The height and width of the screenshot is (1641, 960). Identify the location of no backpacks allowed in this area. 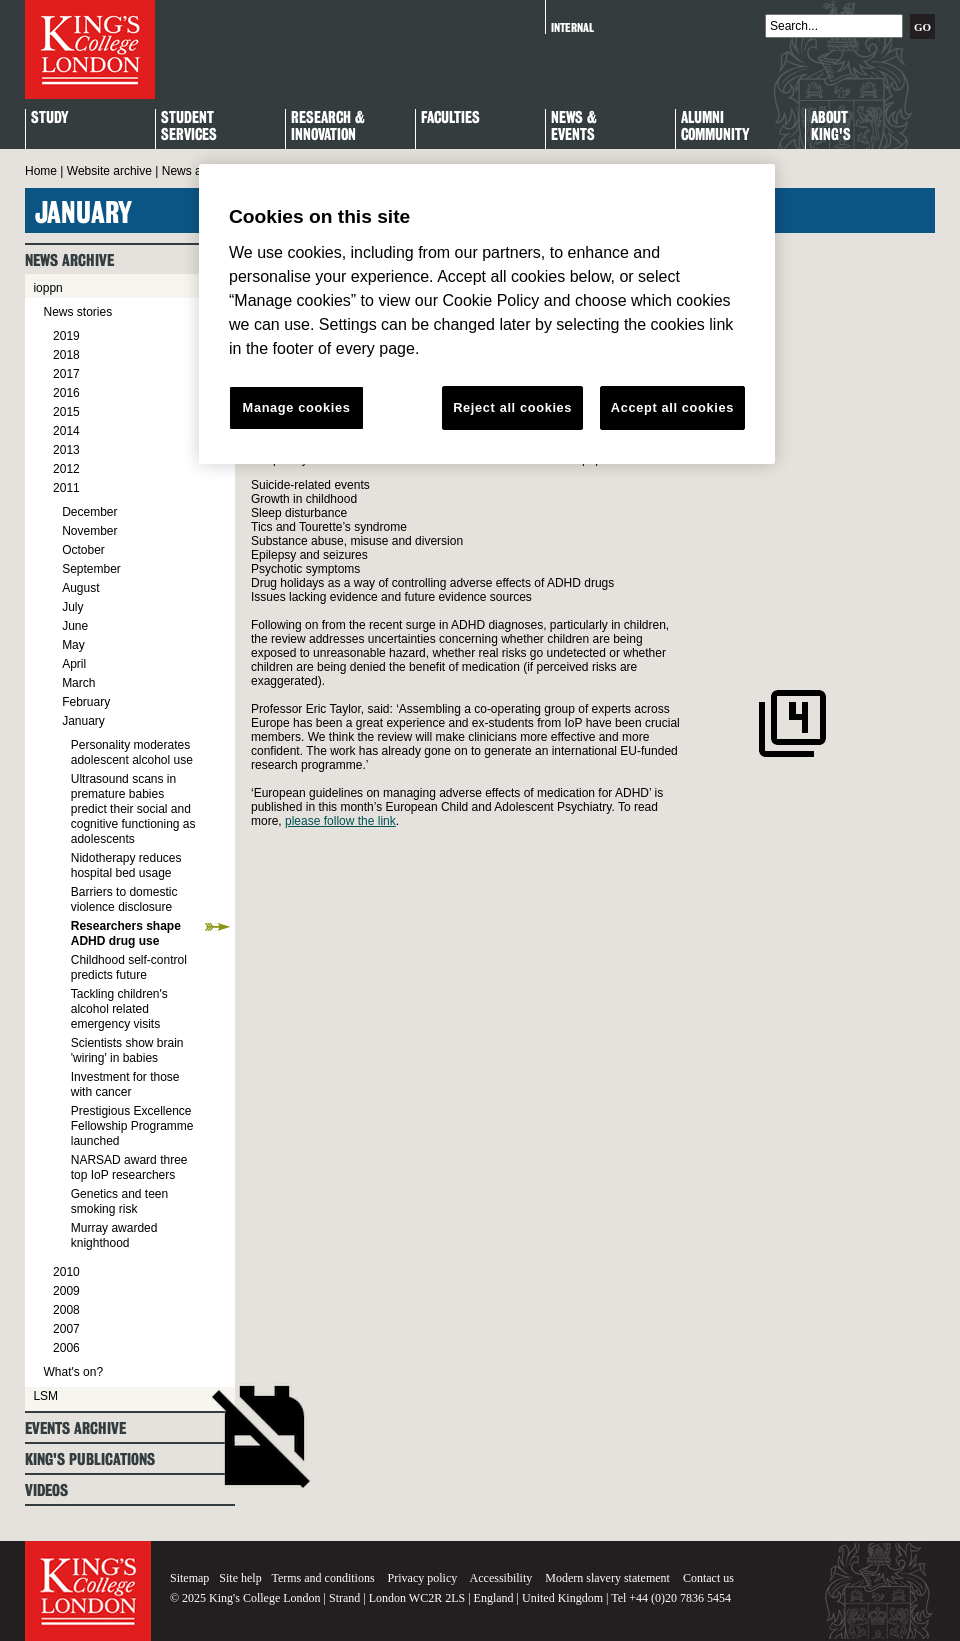
(264, 1435).